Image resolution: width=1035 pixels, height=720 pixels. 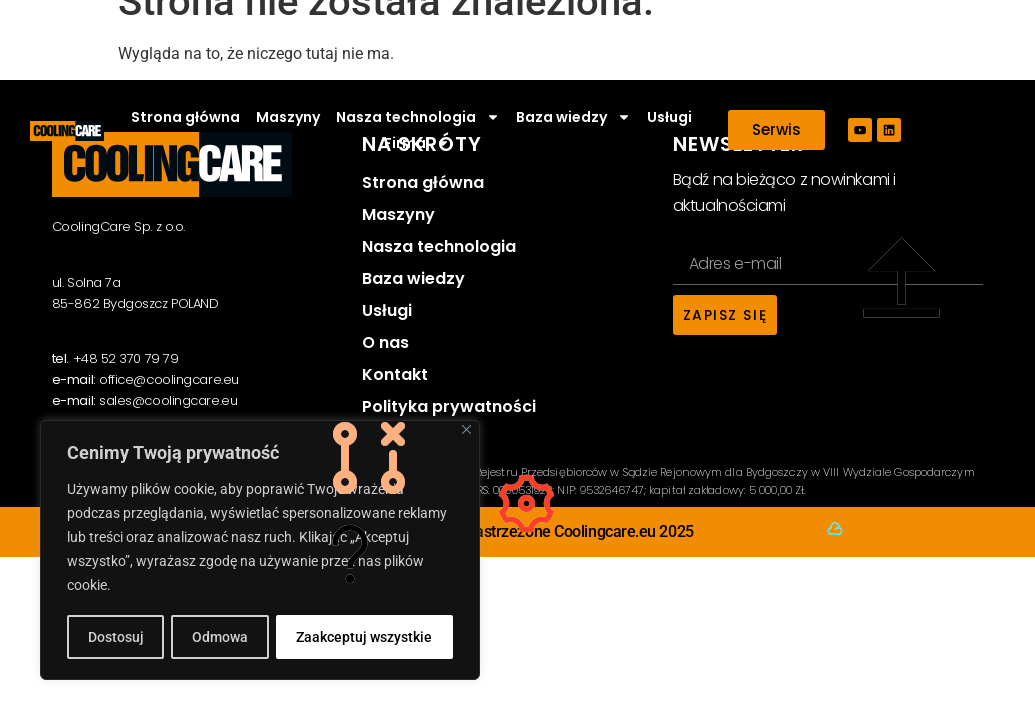 I want to click on close or cancel a pull request, so click(x=369, y=458).